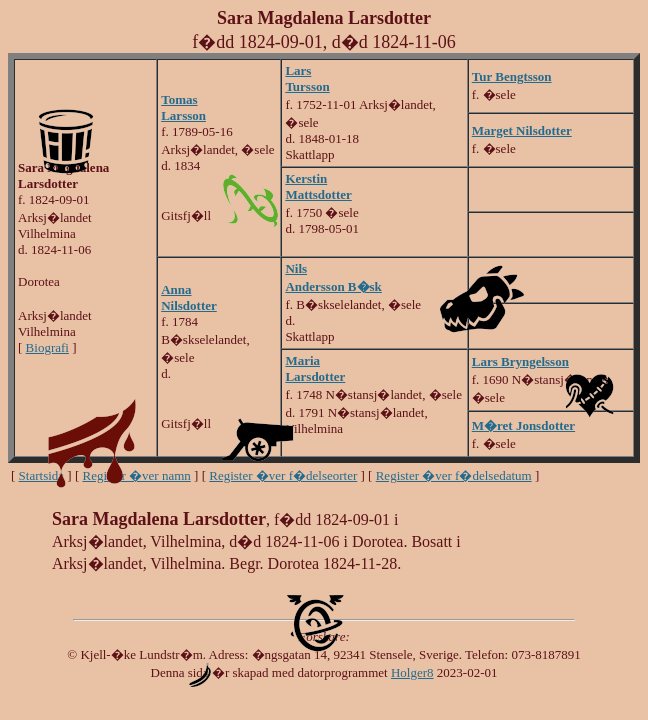 The width and height of the screenshot is (648, 720). Describe the element at coordinates (200, 675) in the screenshot. I see `indicates banana or tropical fruit category` at that location.